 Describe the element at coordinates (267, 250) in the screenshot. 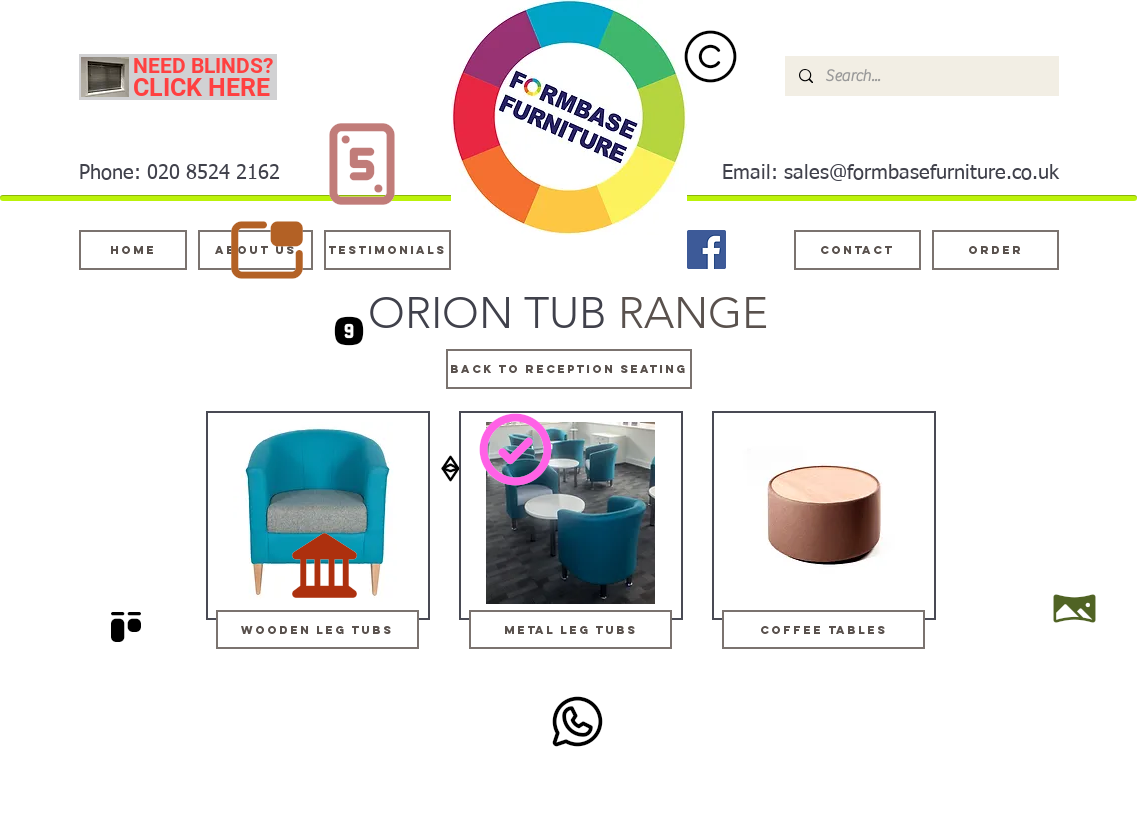

I see `enable picture-in-picture mode at the top of the screen` at that location.